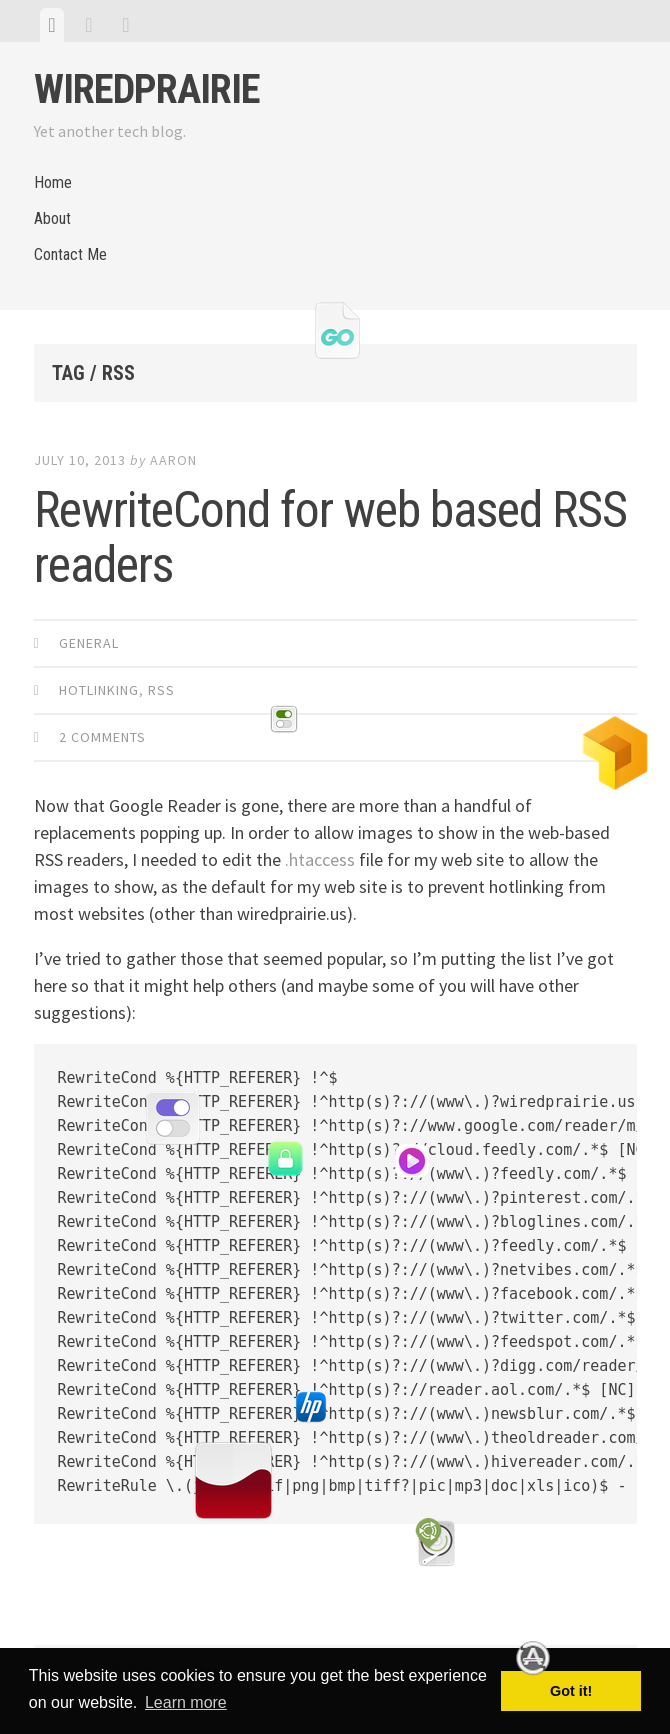 The height and width of the screenshot is (1734, 670). What do you see at coordinates (615, 753) in the screenshot?
I see `import data or files into an application` at bounding box center [615, 753].